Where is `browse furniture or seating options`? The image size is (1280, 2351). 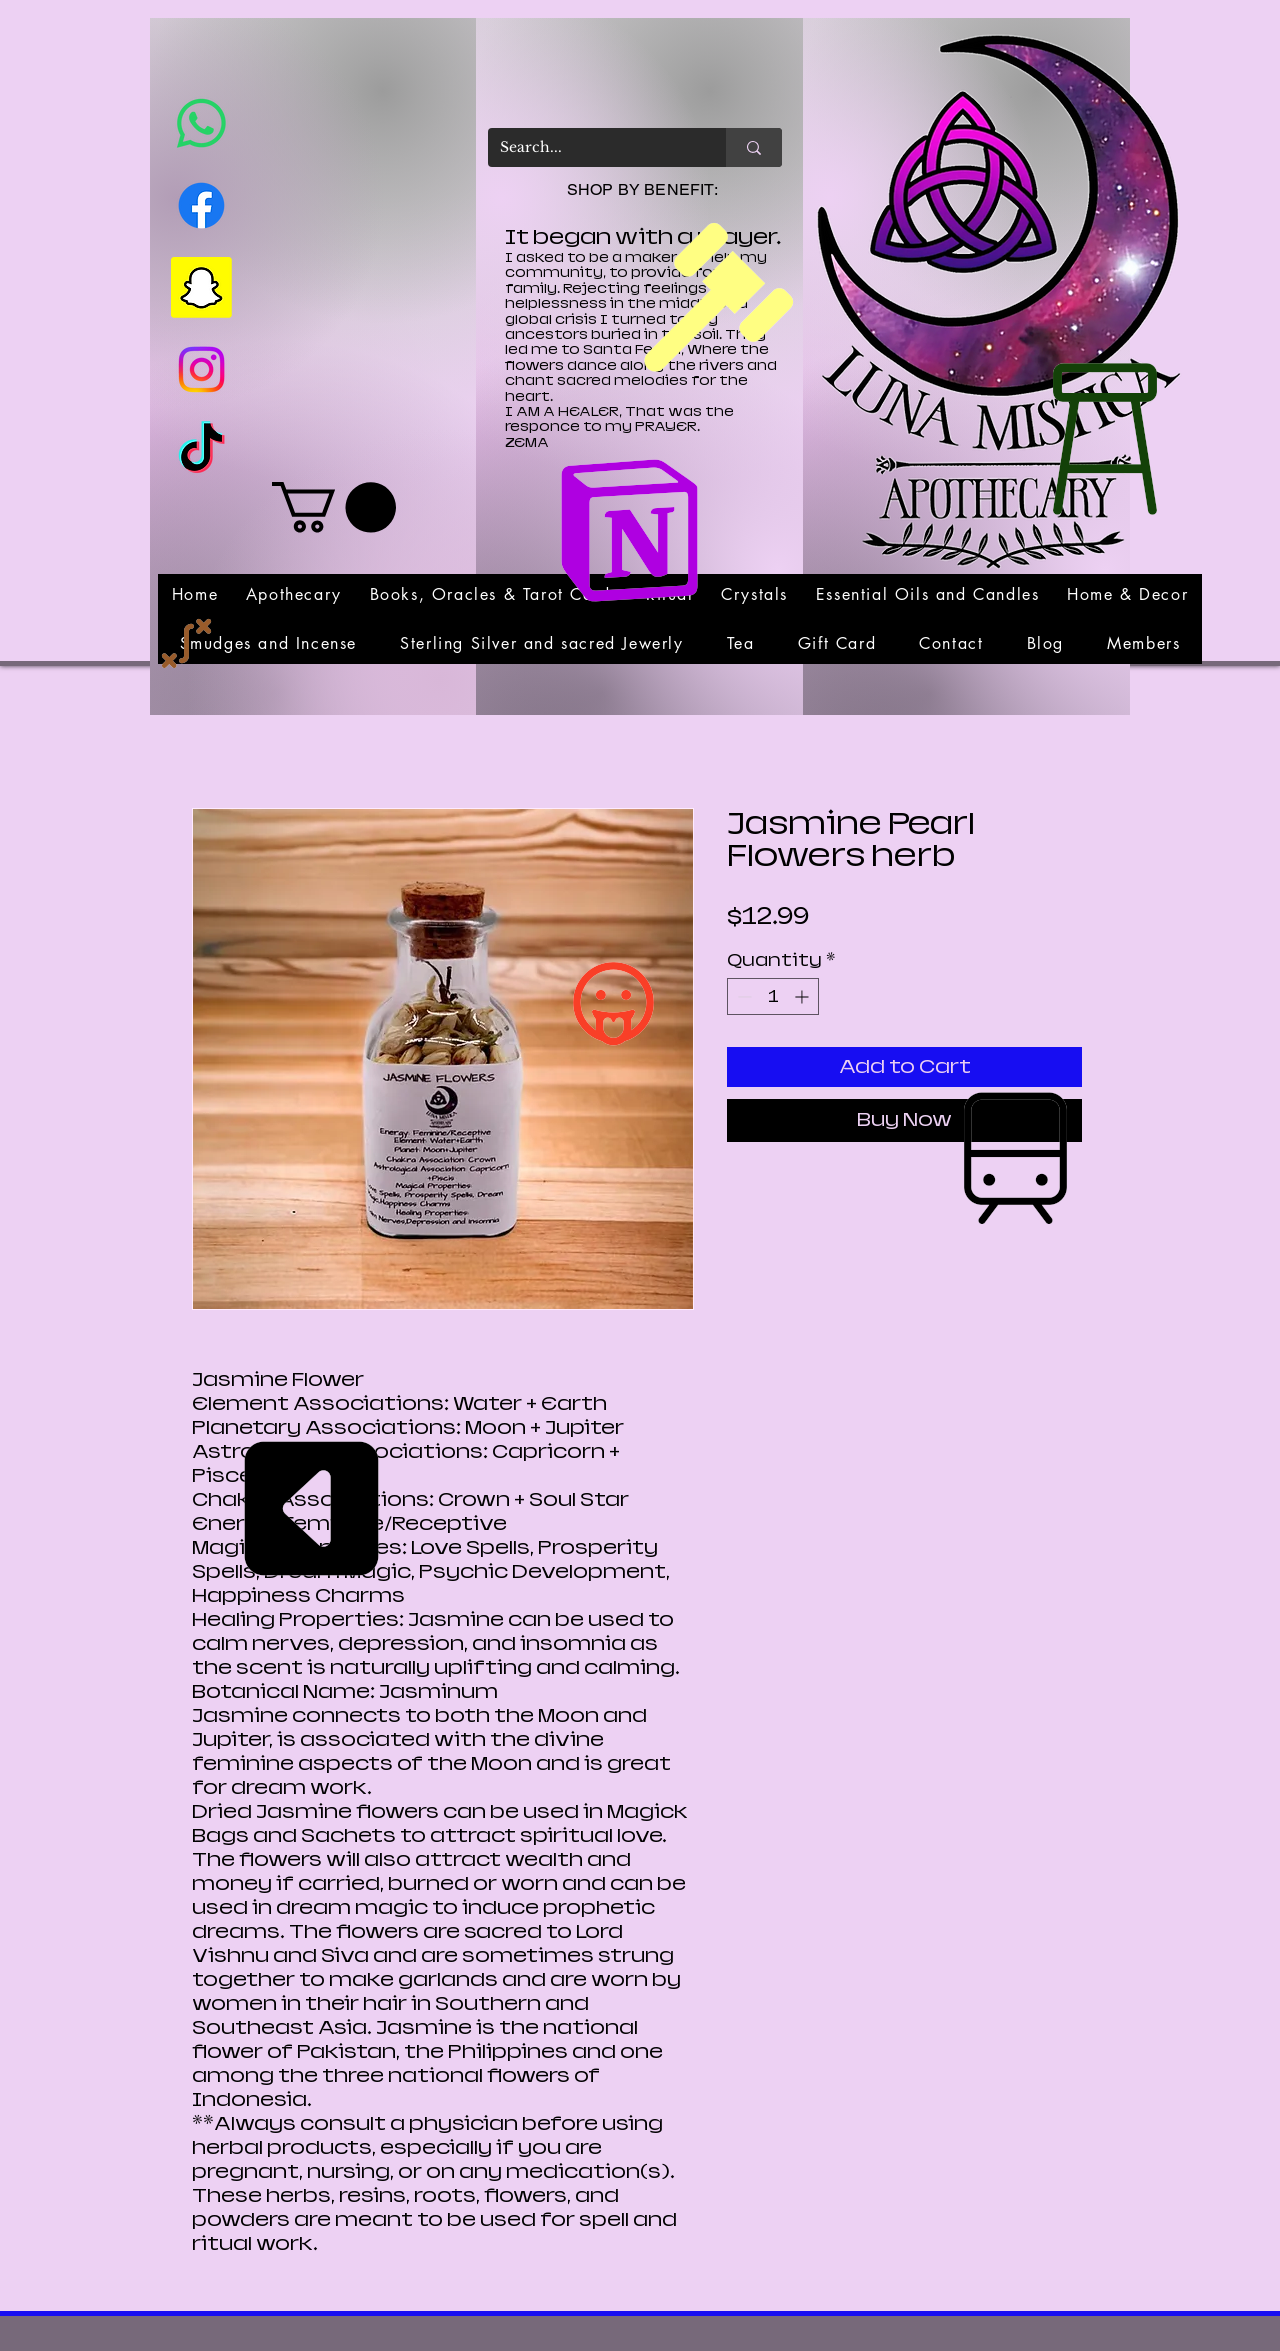
browse furniture or seating options is located at coordinates (1105, 439).